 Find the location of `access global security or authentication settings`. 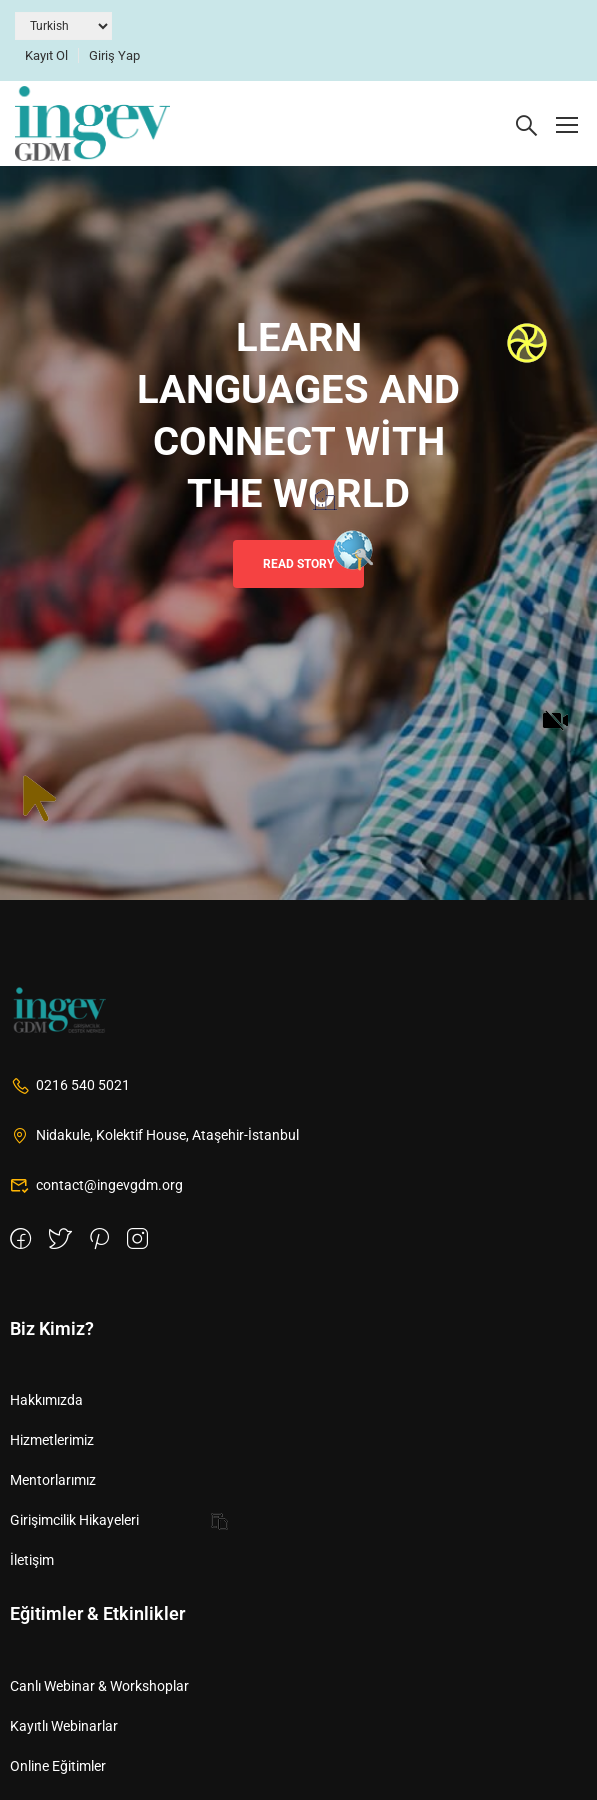

access global security or authentication settings is located at coordinates (353, 550).